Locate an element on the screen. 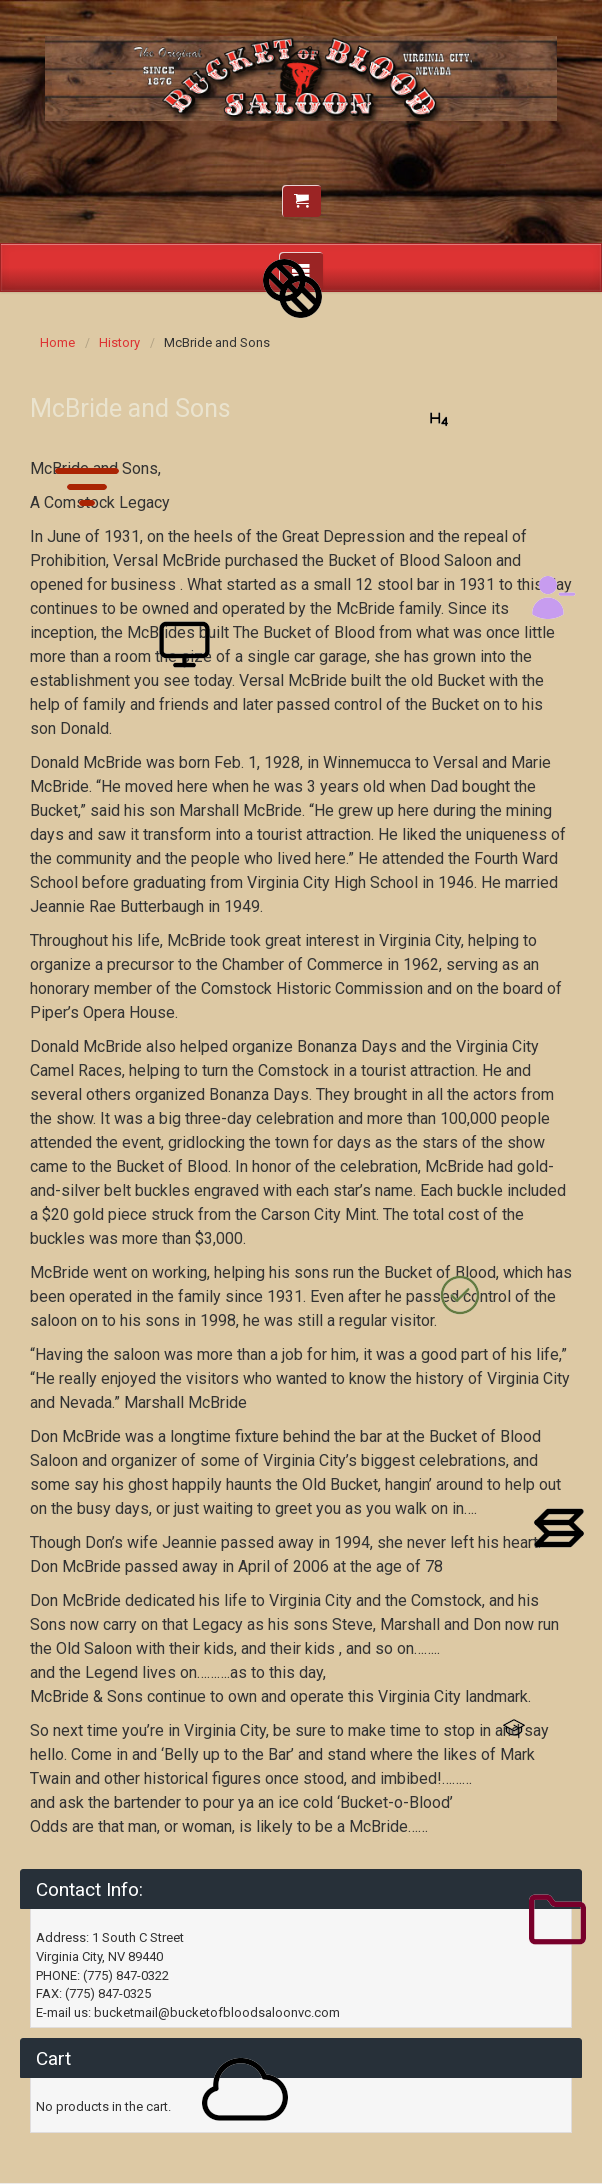 The image size is (602, 2184). remove a user or contact is located at coordinates (551, 597).